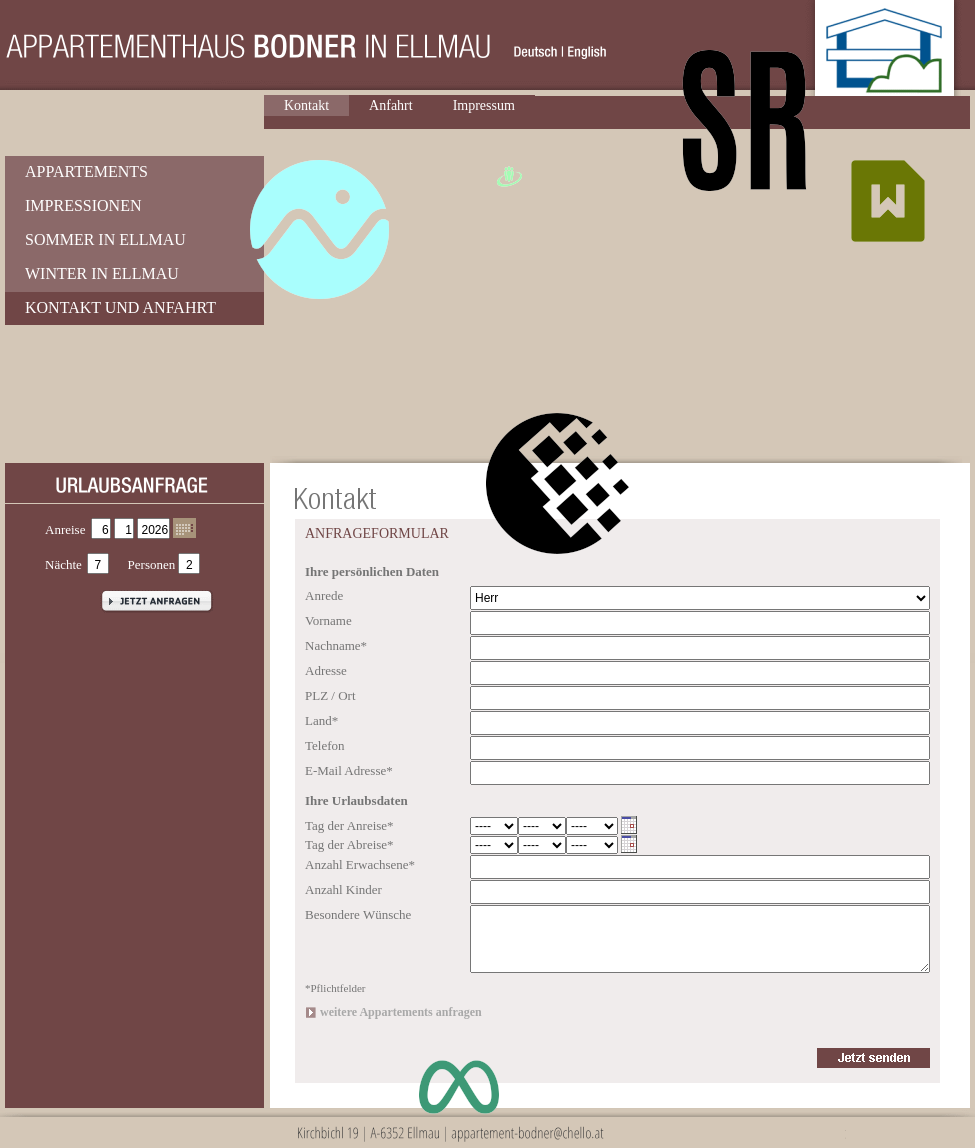  Describe the element at coordinates (744, 120) in the screenshot. I see `visit the Standard Resume website` at that location.